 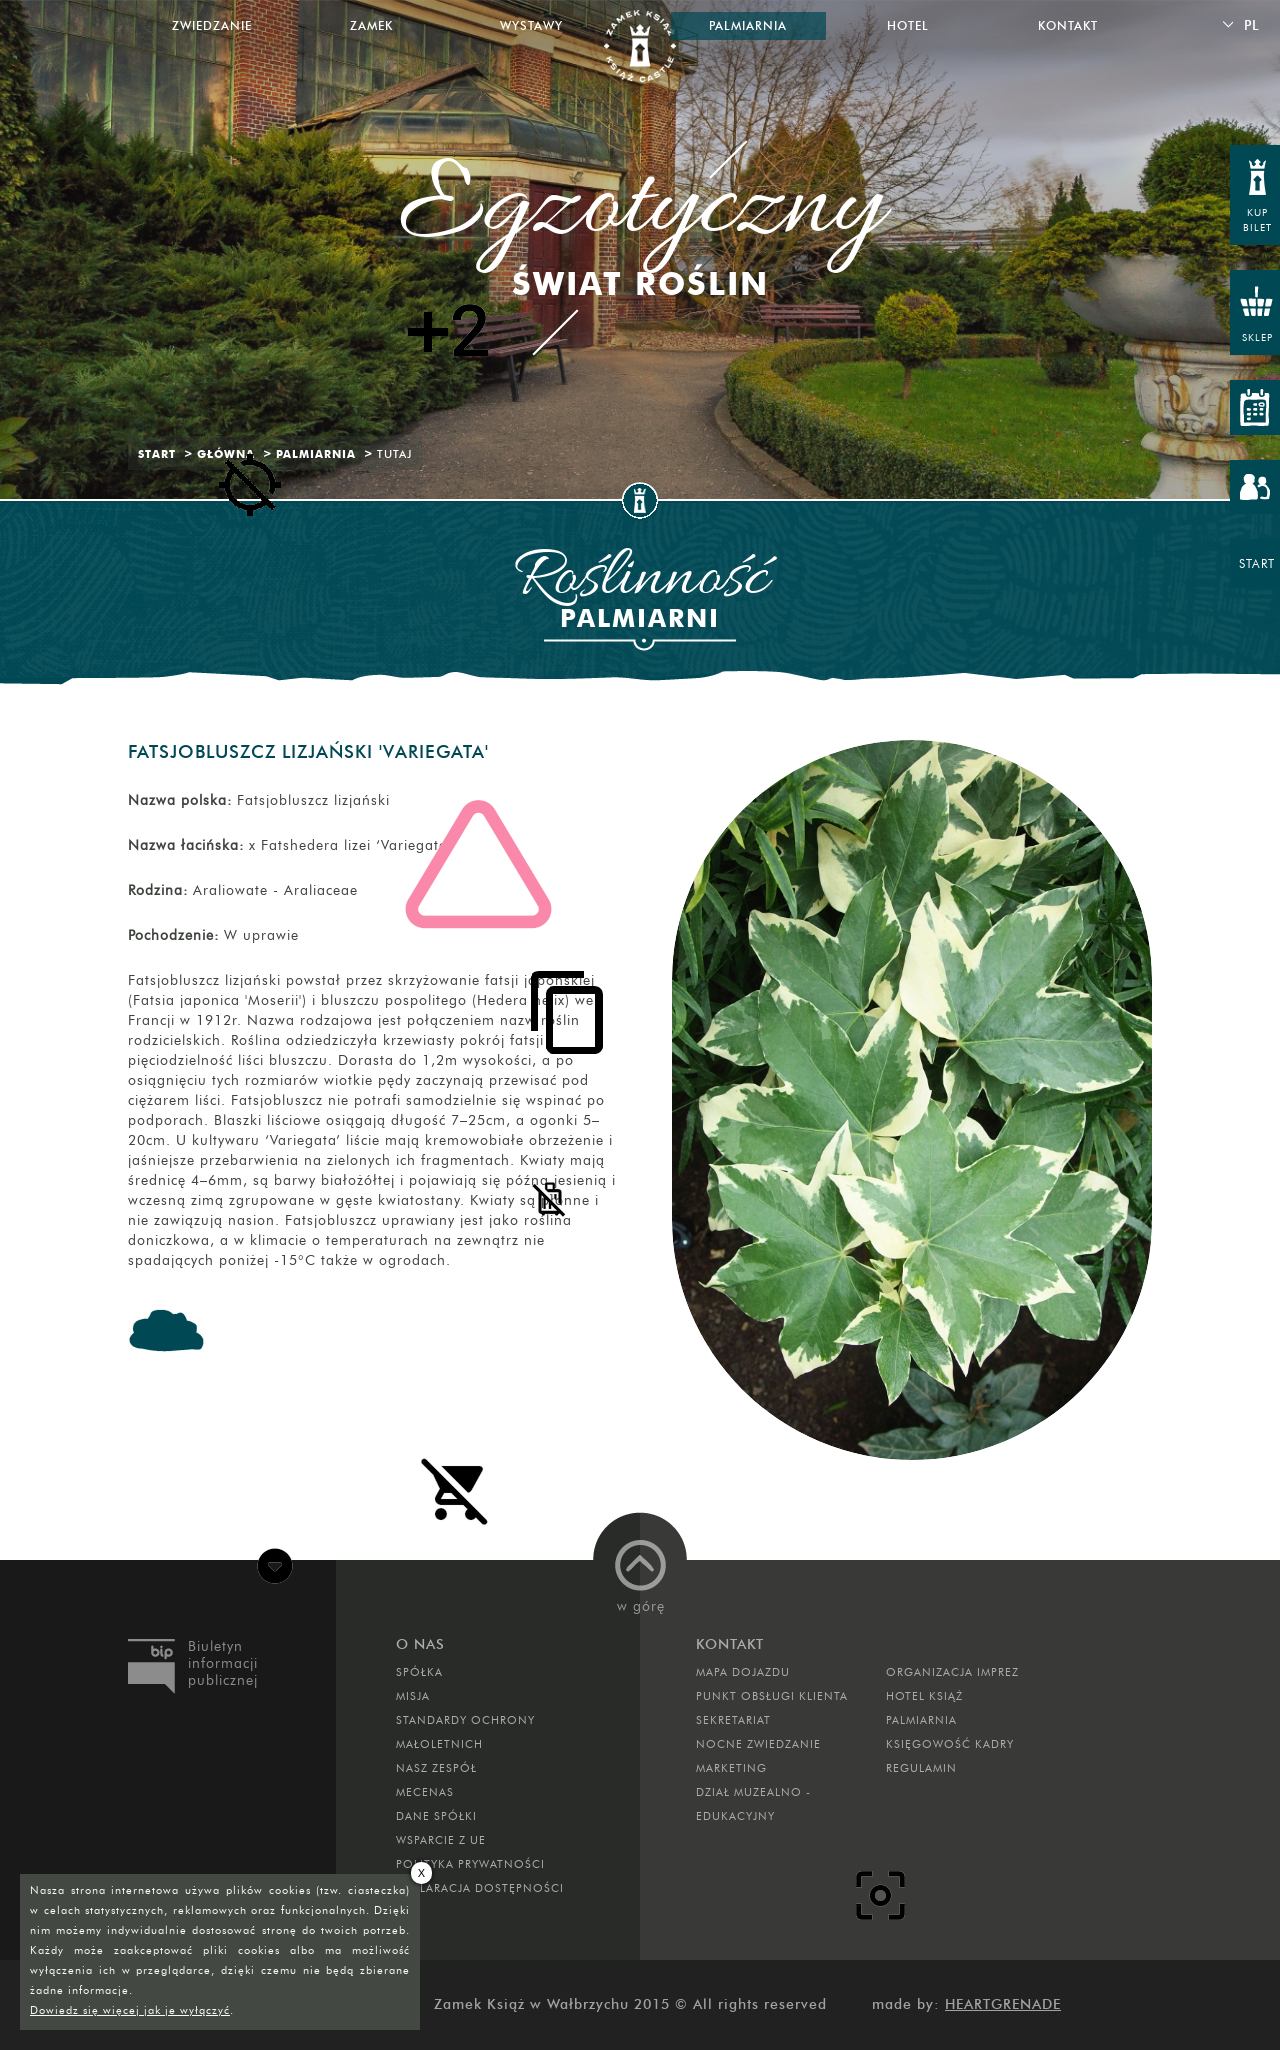 What do you see at coordinates (456, 1490) in the screenshot?
I see `remove item from shopping cart` at bounding box center [456, 1490].